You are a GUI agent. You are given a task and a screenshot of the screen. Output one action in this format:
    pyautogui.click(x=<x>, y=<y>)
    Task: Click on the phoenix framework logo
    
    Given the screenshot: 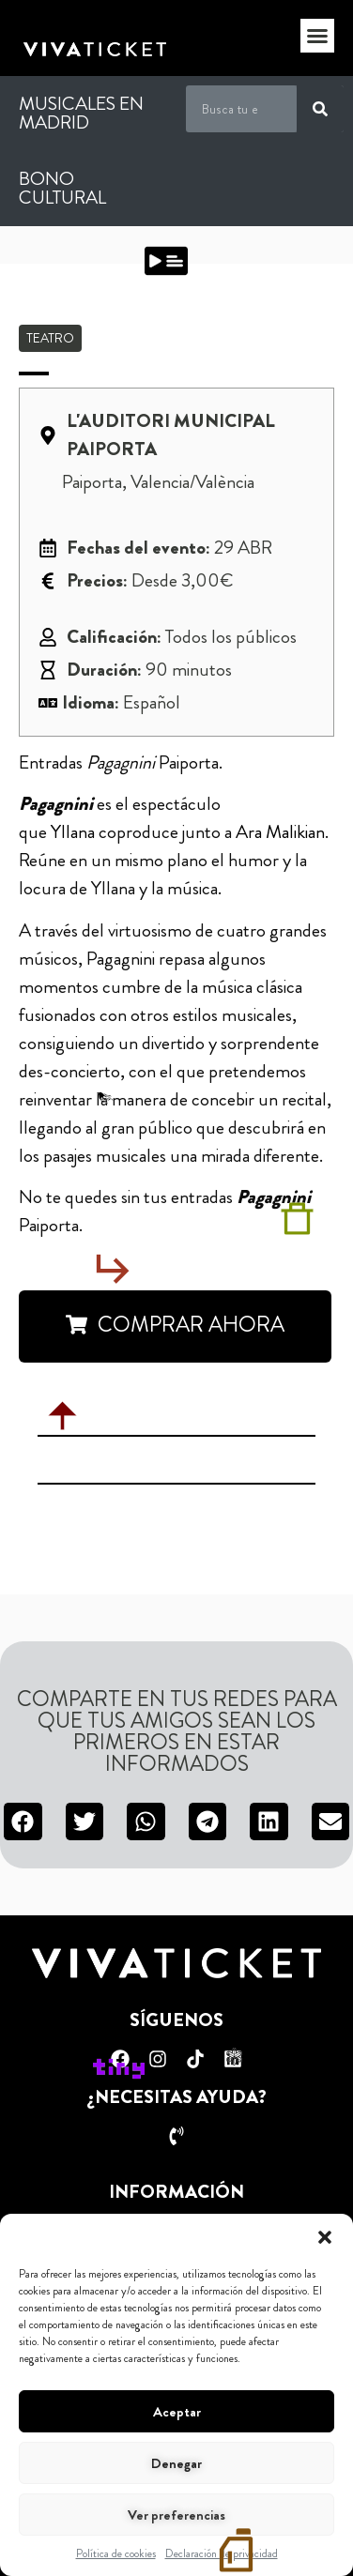 What is the action you would take?
    pyautogui.click(x=105, y=1098)
    